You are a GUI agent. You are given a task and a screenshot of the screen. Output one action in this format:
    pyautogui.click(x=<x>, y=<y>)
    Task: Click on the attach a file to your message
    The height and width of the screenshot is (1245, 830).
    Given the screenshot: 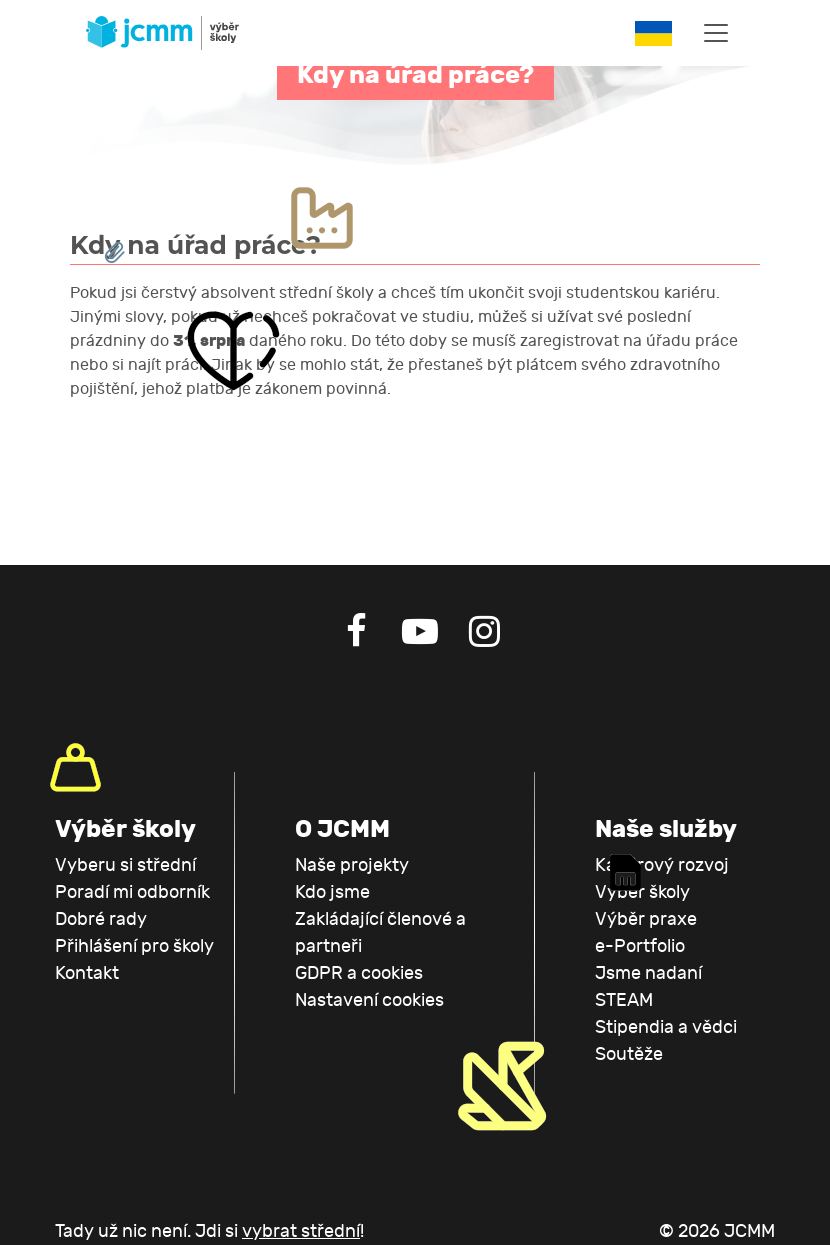 What is the action you would take?
    pyautogui.click(x=114, y=252)
    